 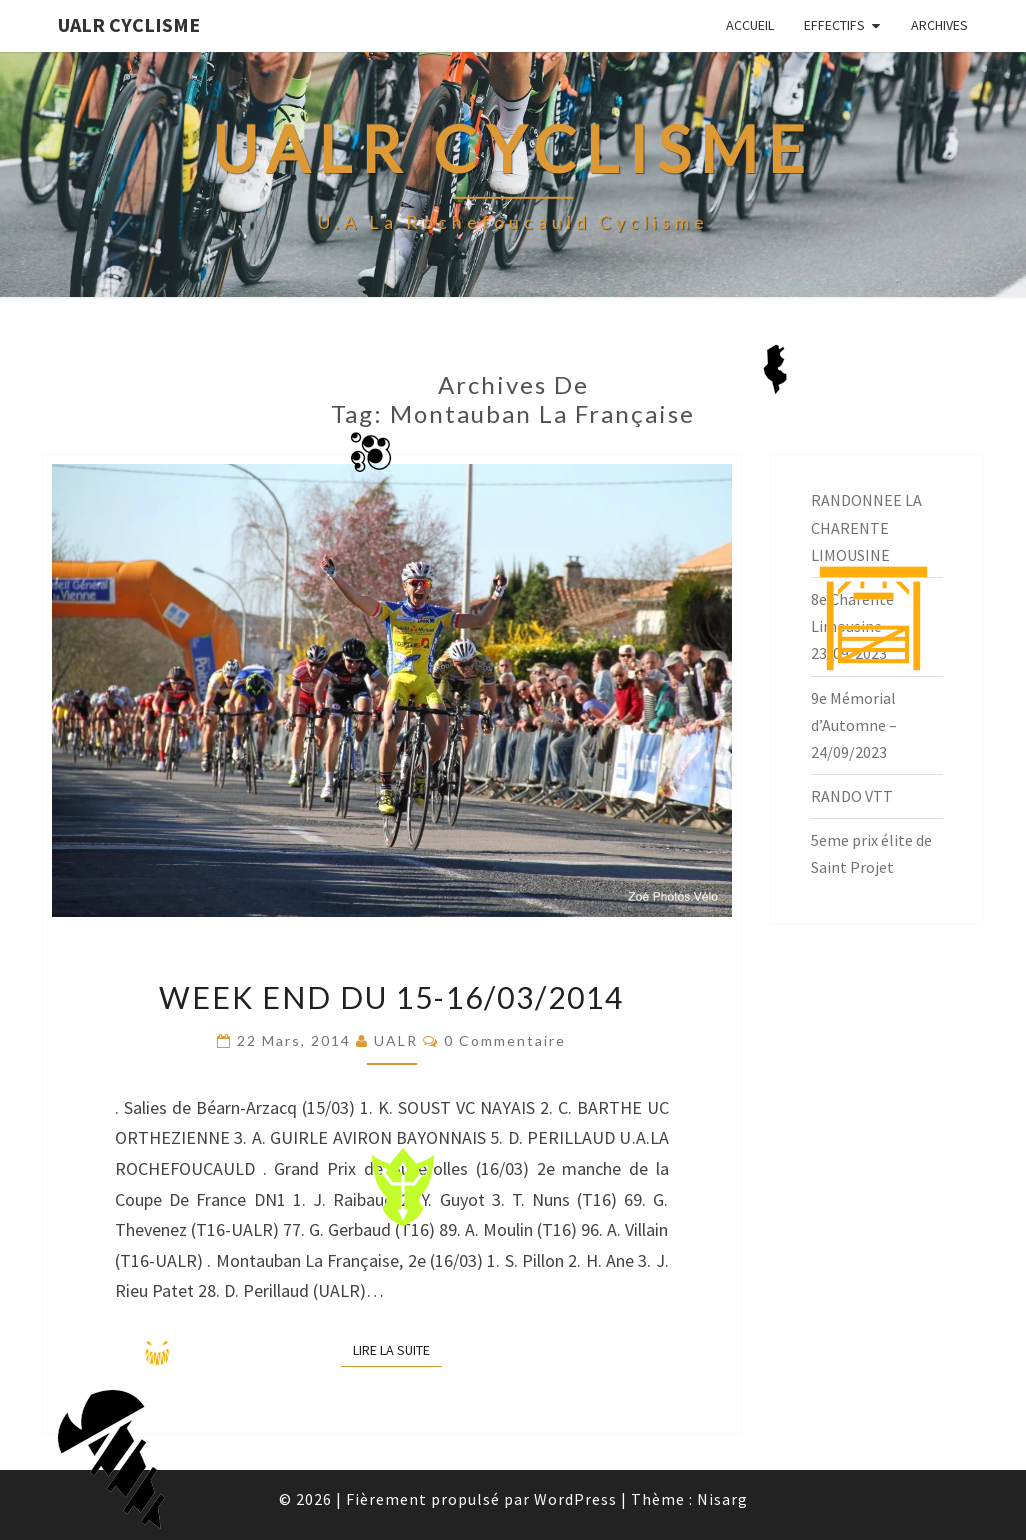 I want to click on indicates a villain or enemy character, so click(x=157, y=1353).